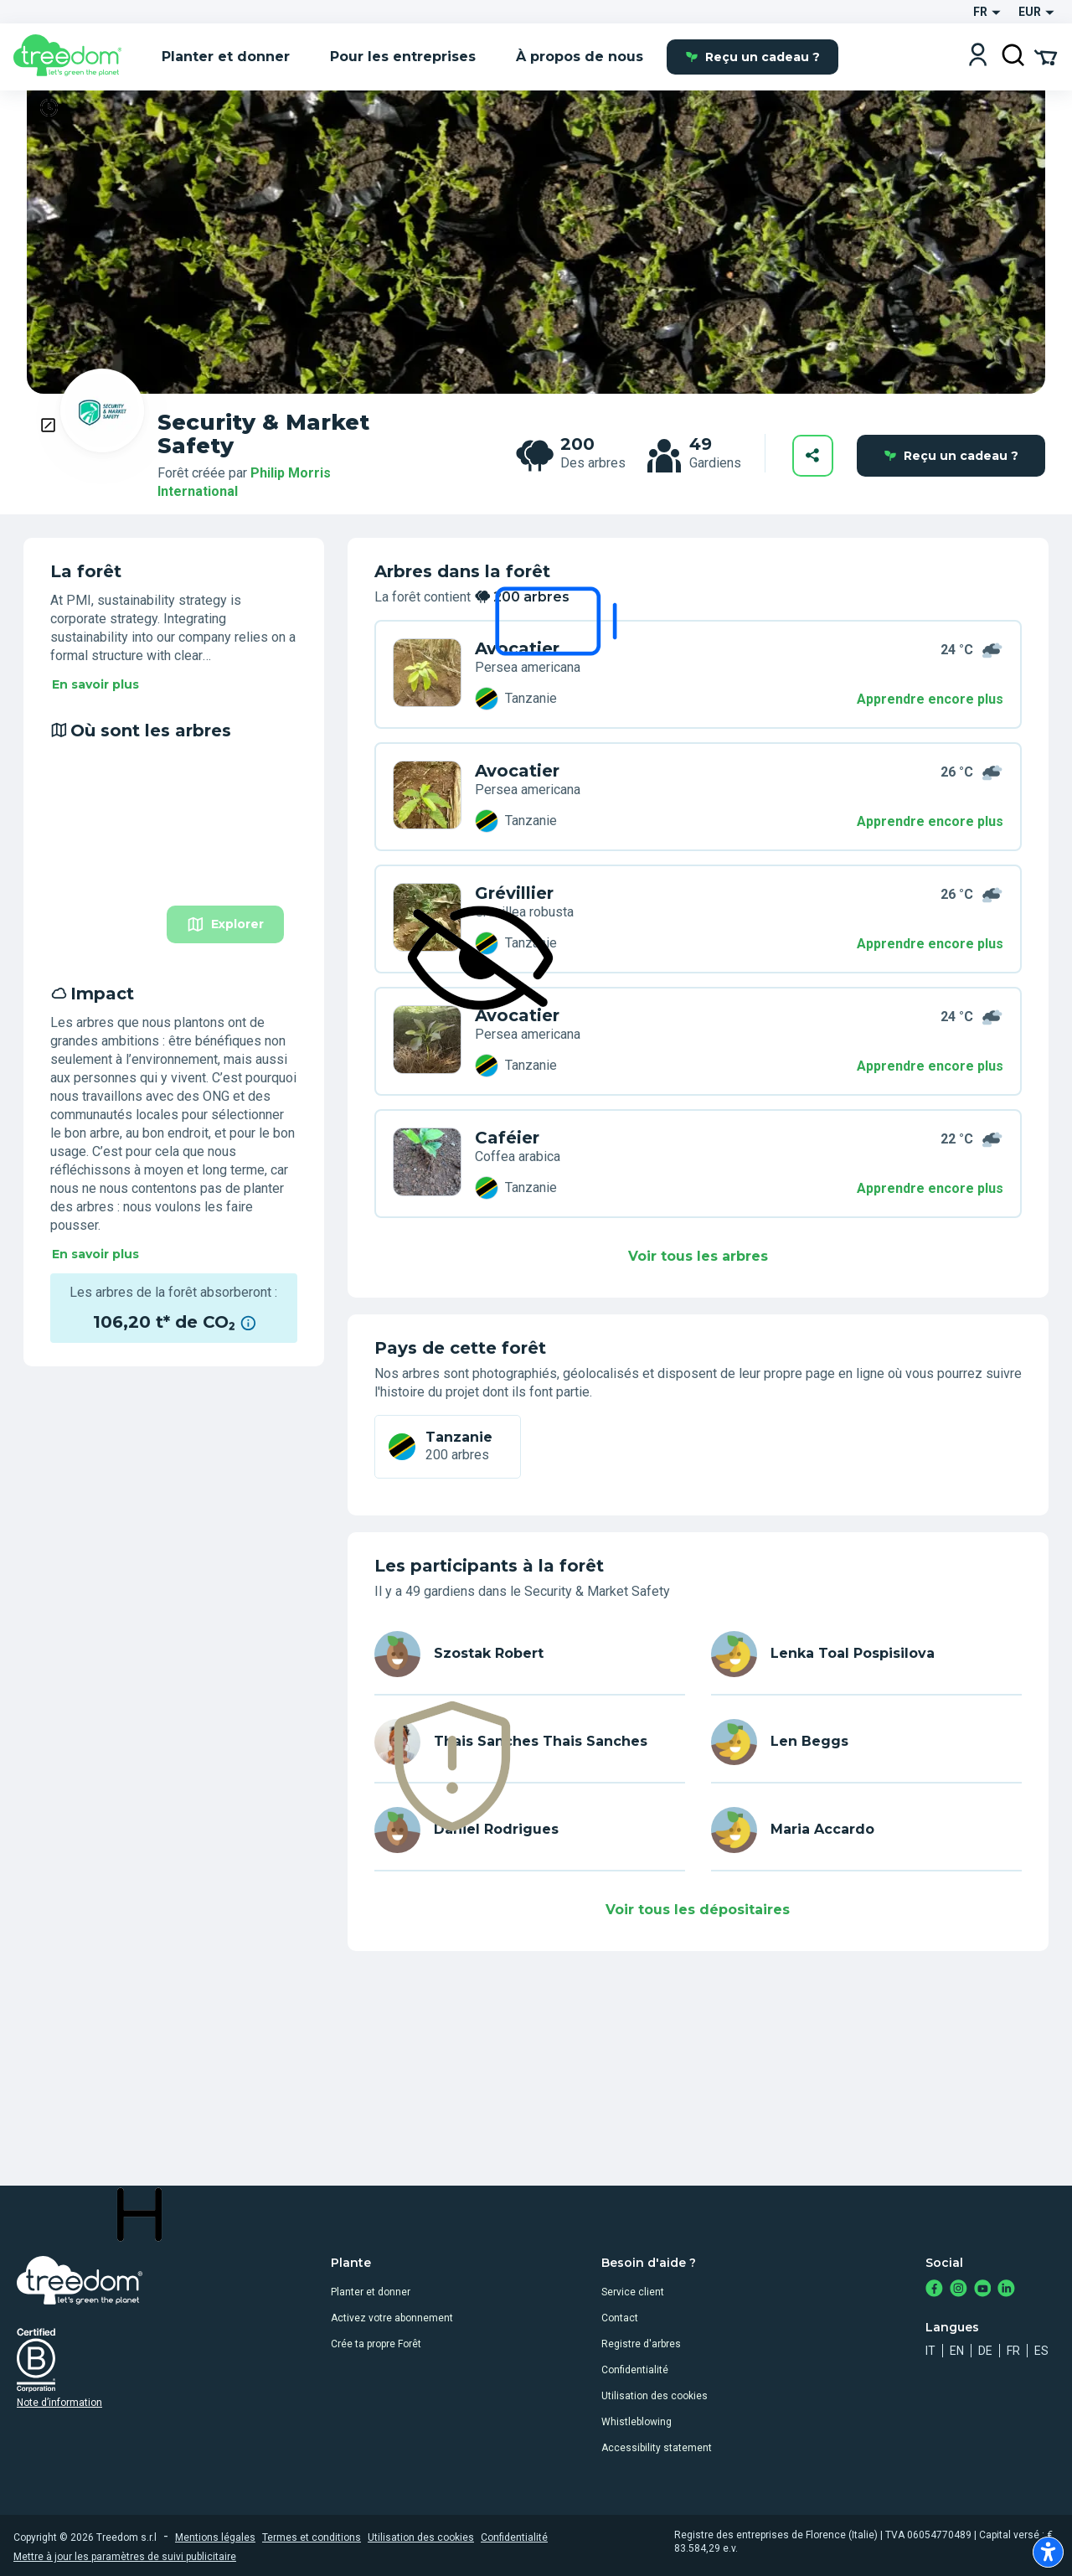  What do you see at coordinates (139, 2214) in the screenshot?
I see `insert a heading in a text editor` at bounding box center [139, 2214].